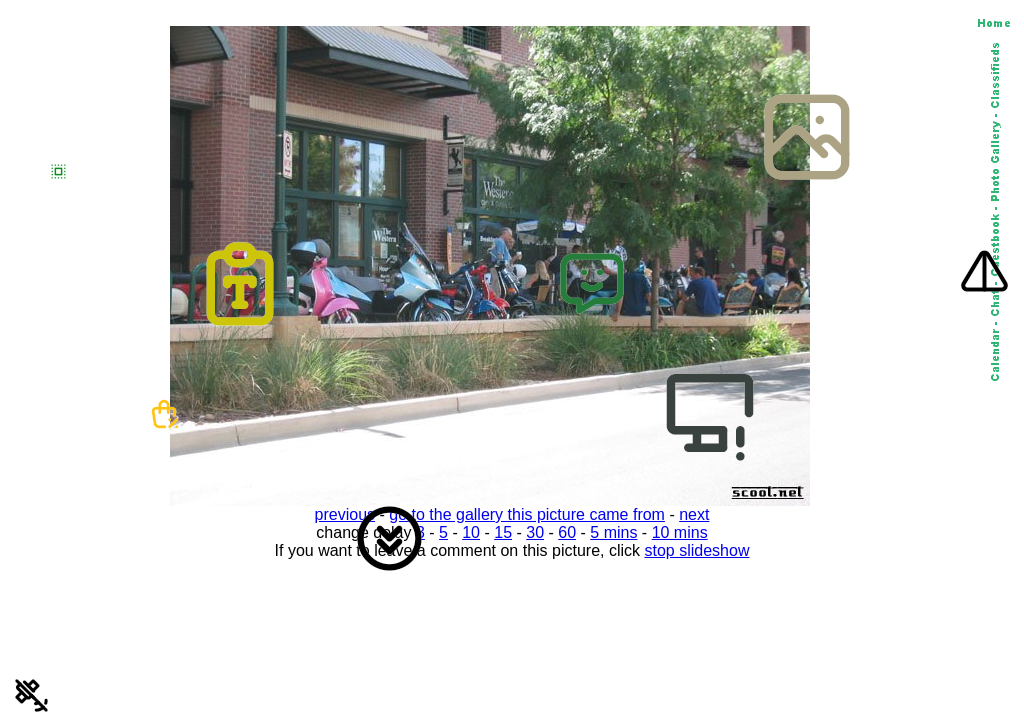 The image size is (1024, 720). What do you see at coordinates (984, 272) in the screenshot?
I see `view item details` at bounding box center [984, 272].